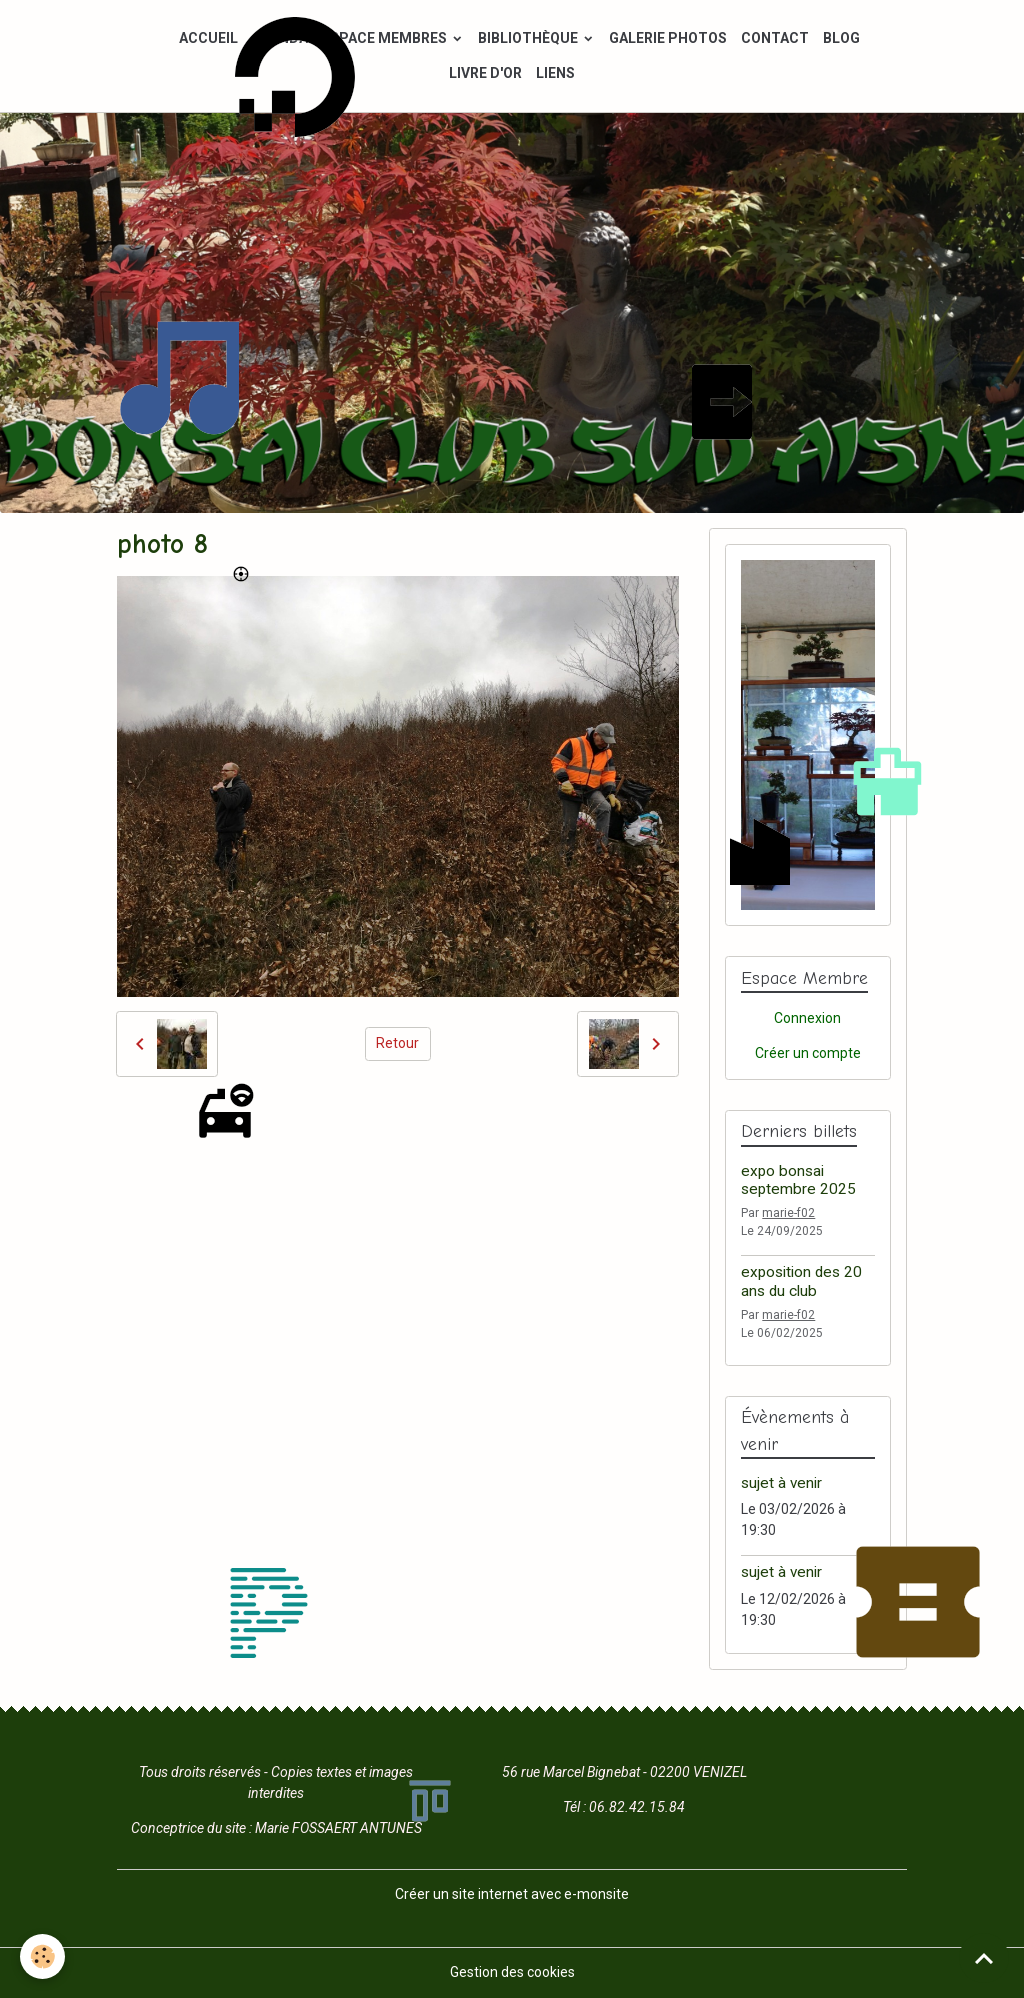 The height and width of the screenshot is (1998, 1024). Describe the element at coordinates (225, 1112) in the screenshot. I see `request a wifi-enabled taxi or rideshare` at that location.